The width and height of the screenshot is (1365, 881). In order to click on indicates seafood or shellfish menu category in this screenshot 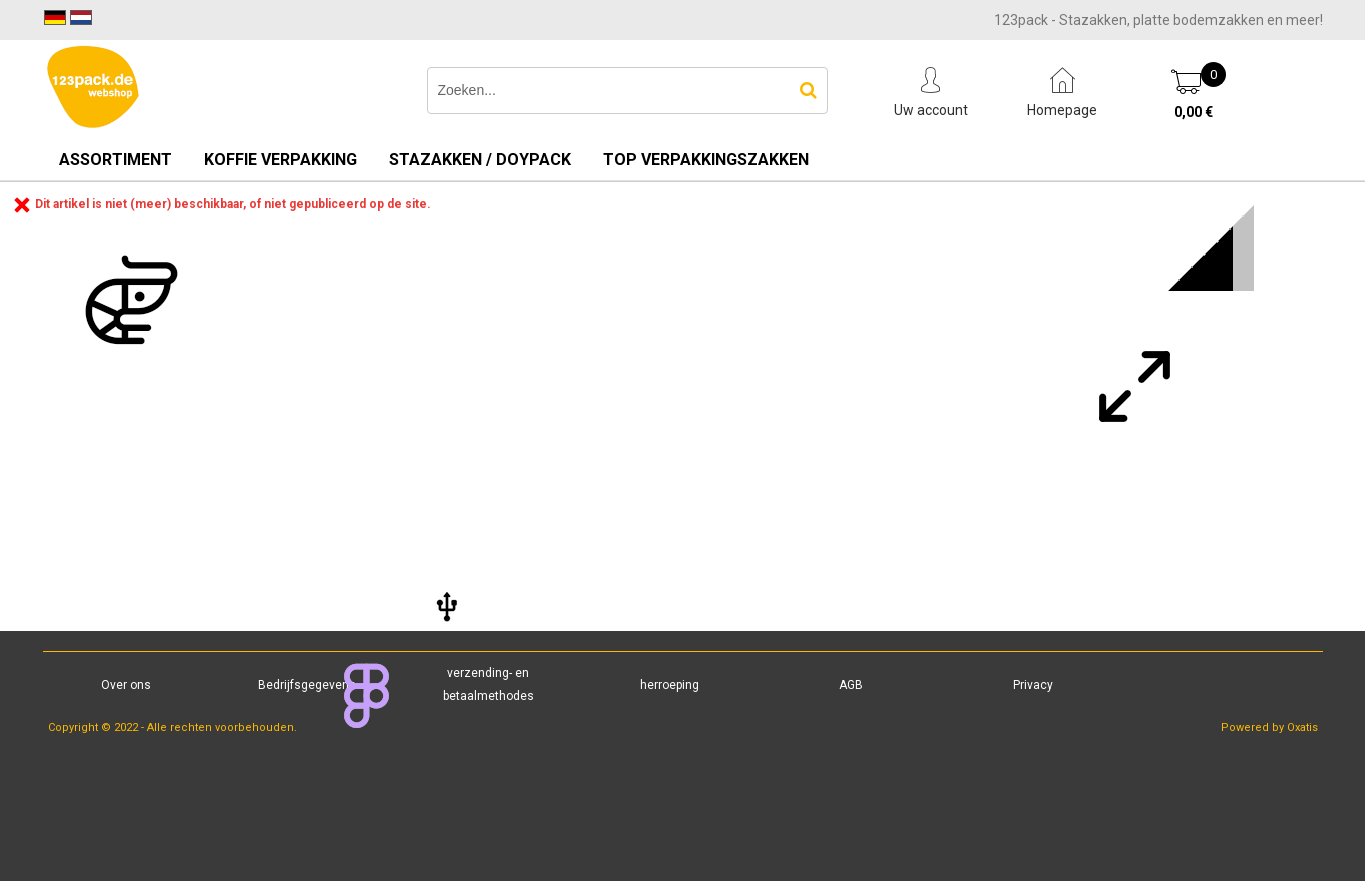, I will do `click(131, 301)`.